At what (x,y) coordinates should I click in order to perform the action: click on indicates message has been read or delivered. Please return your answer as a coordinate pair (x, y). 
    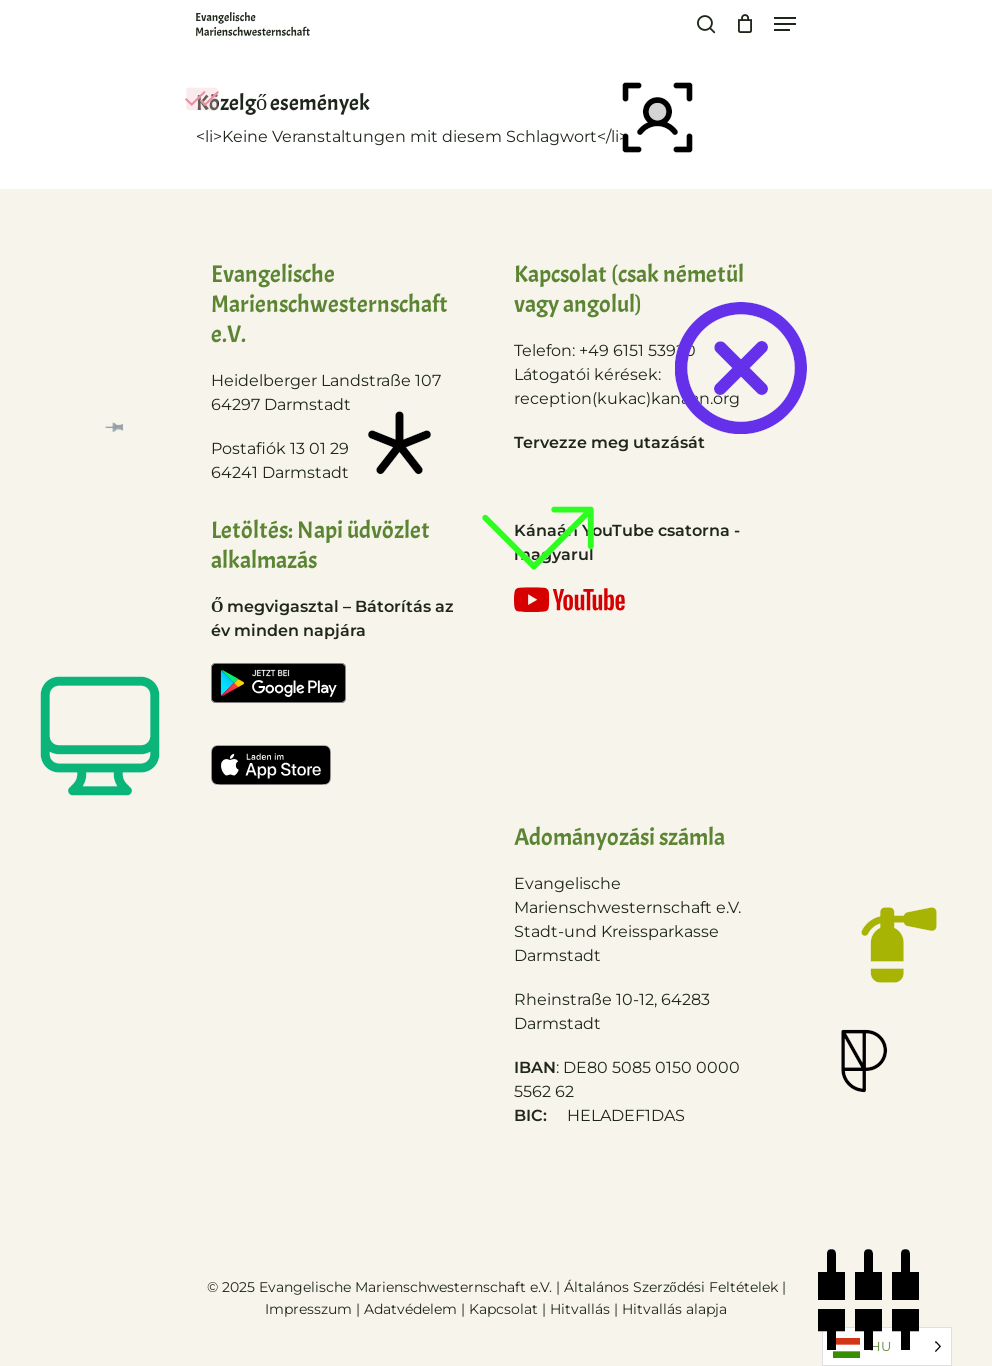
    Looking at the image, I should click on (202, 99).